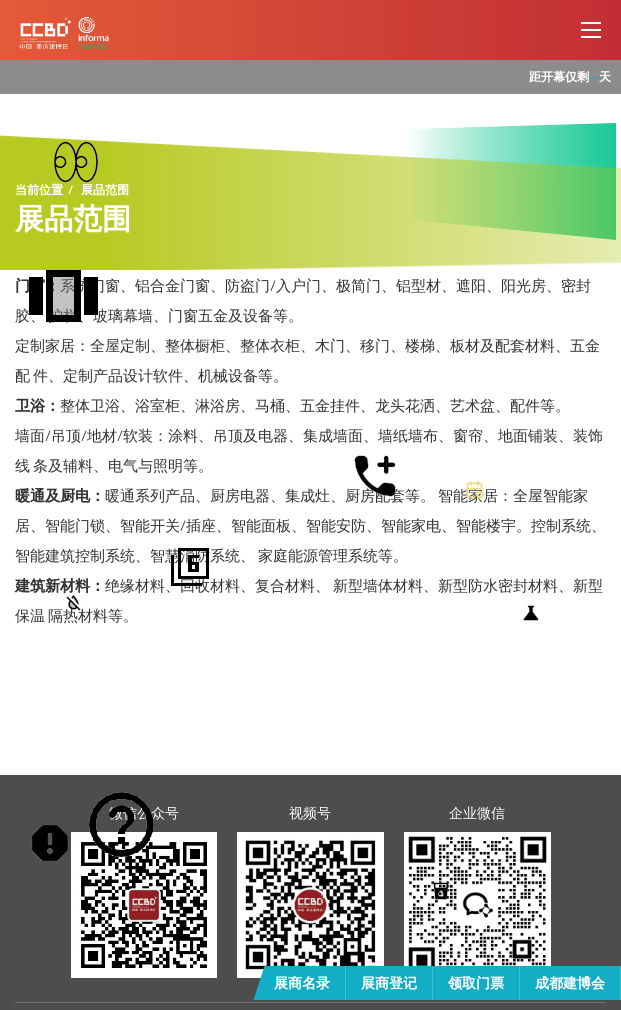  I want to click on view who has seen your content, so click(76, 162).